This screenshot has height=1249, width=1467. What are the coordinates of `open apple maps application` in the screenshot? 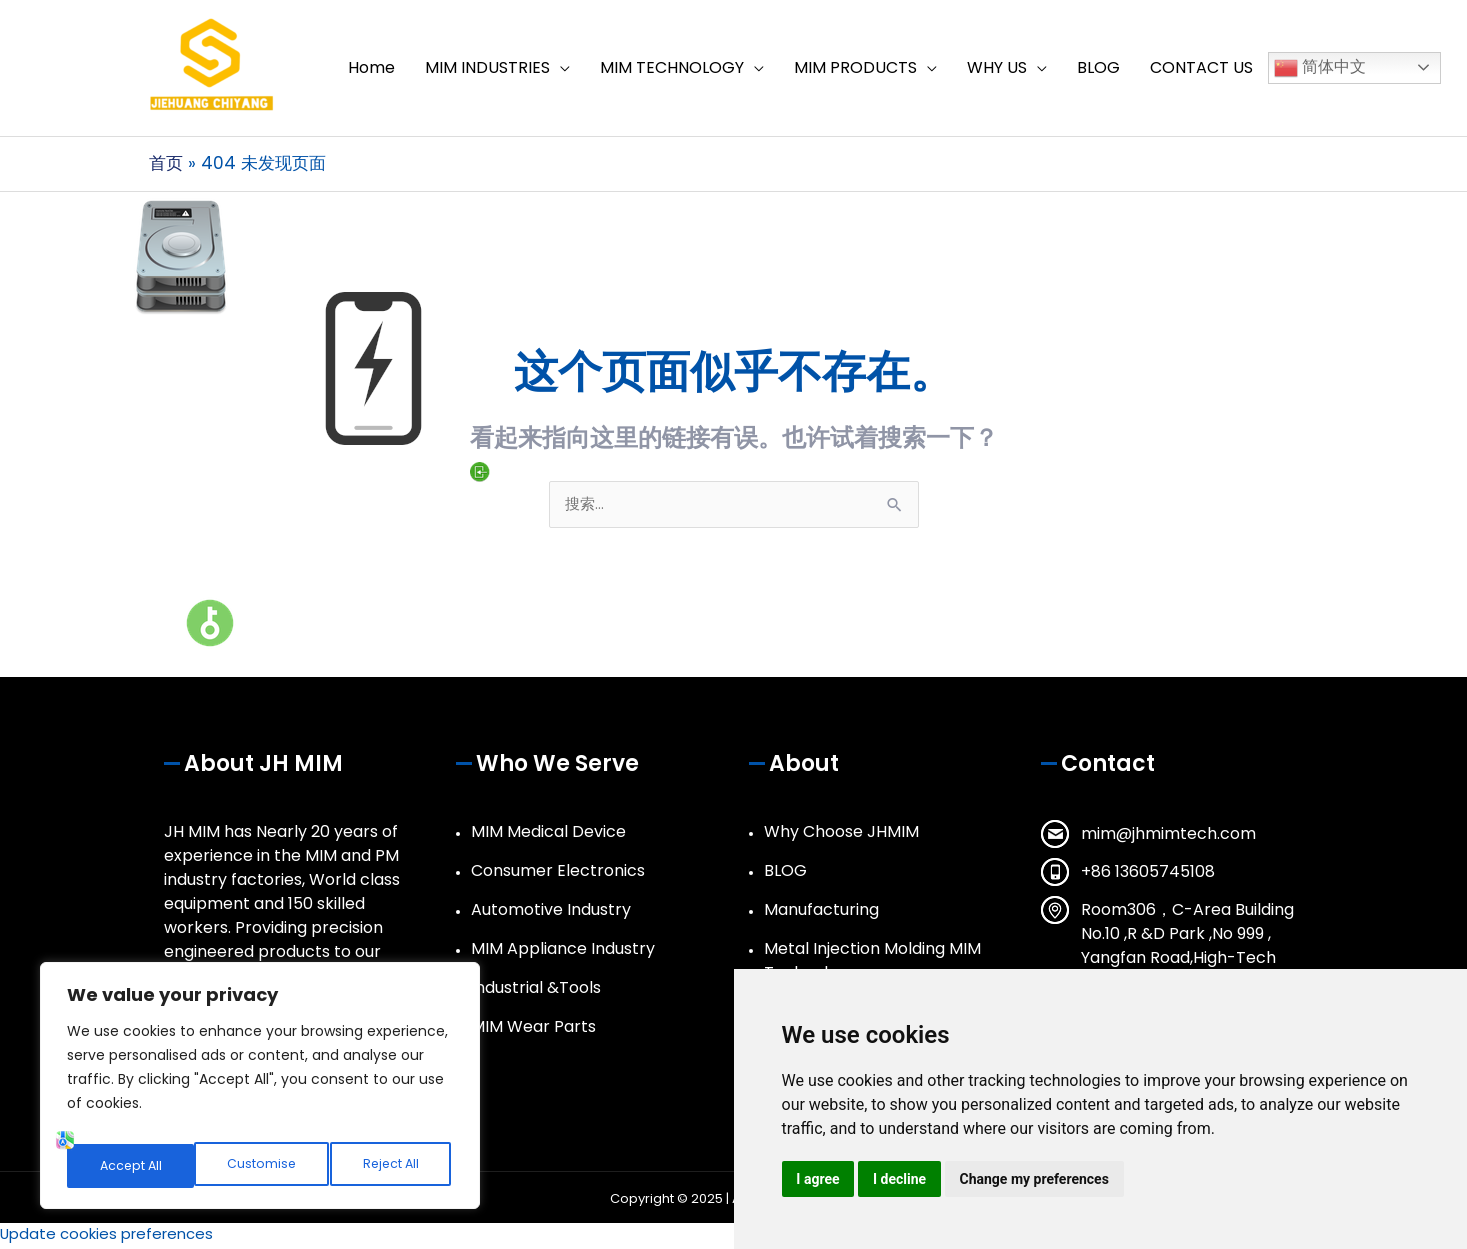 It's located at (65, 1140).